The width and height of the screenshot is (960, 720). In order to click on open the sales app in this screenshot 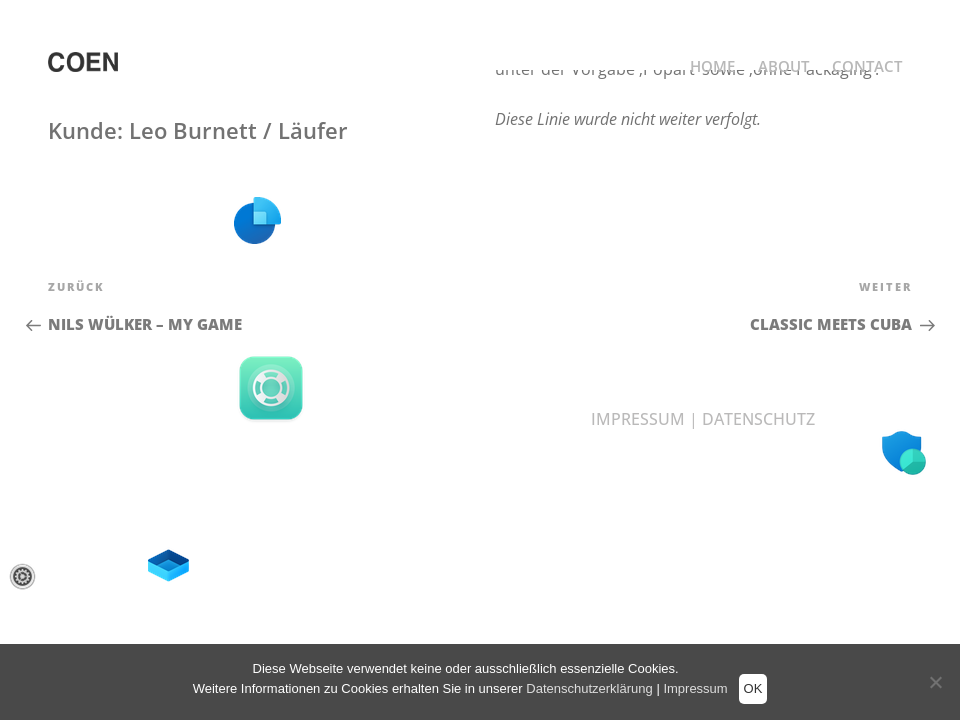, I will do `click(257, 220)`.